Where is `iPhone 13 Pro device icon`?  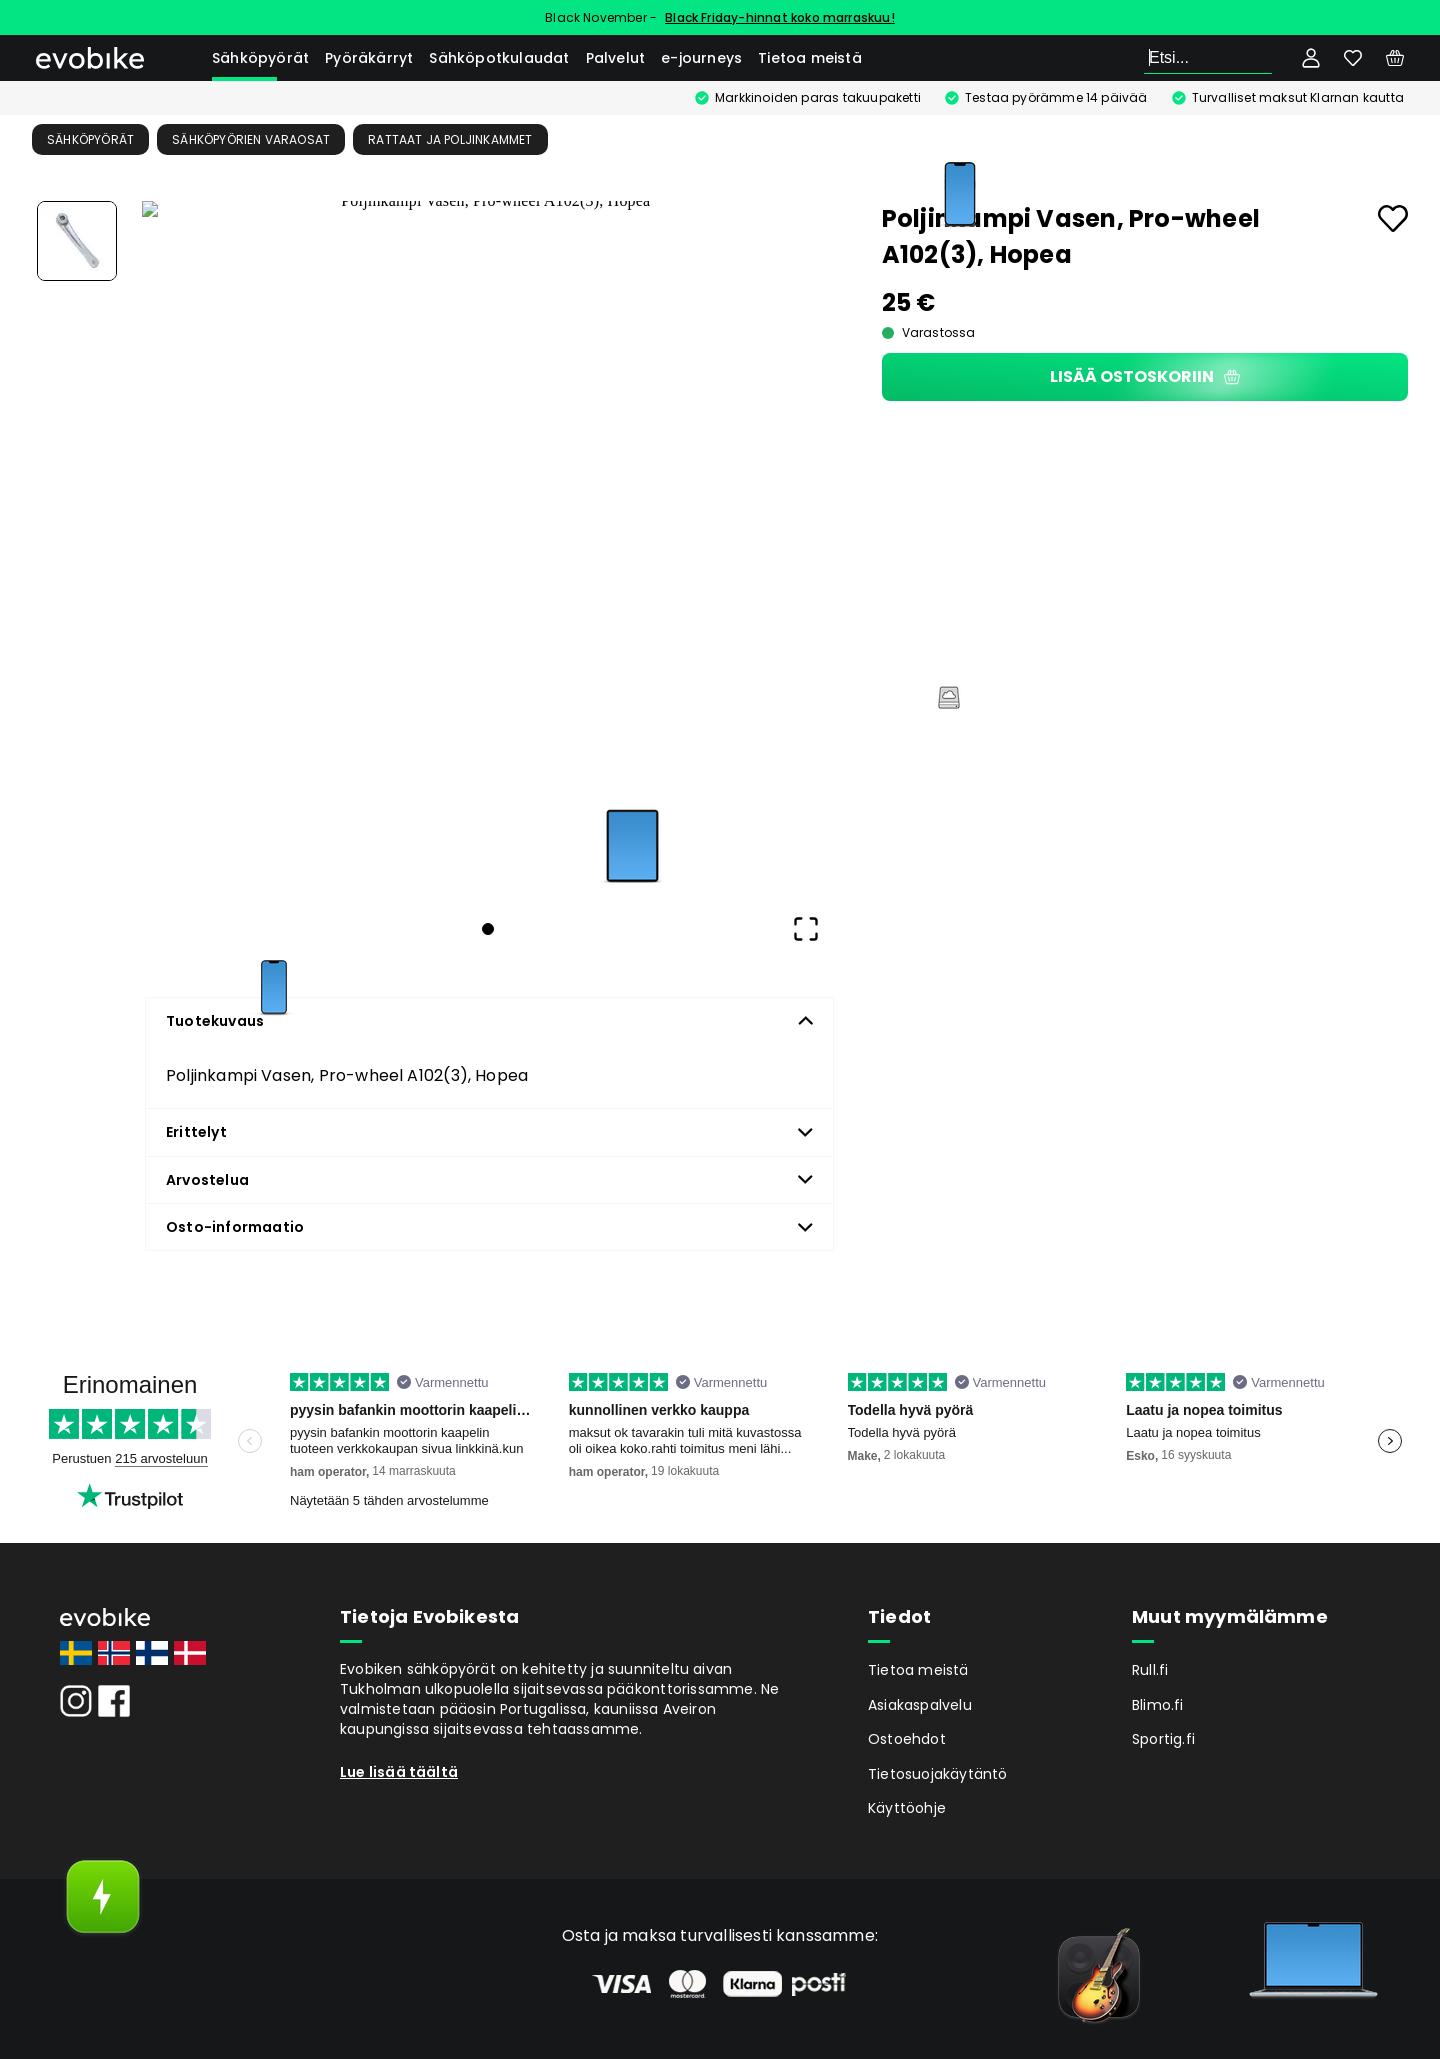
iPhone 13 Pro device icon is located at coordinates (960, 195).